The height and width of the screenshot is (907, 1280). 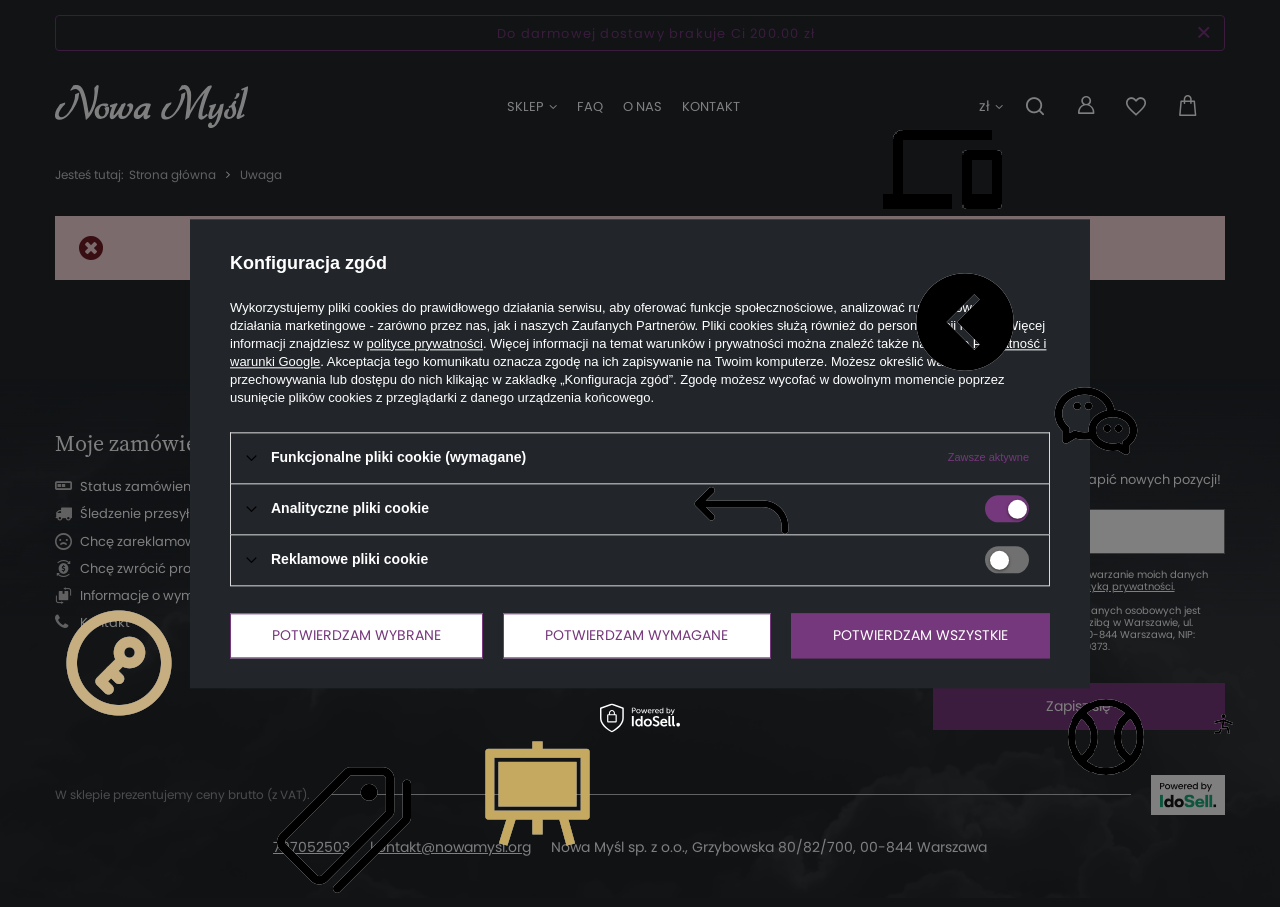 I want to click on access yoga or stretching exercises, so click(x=1223, y=724).